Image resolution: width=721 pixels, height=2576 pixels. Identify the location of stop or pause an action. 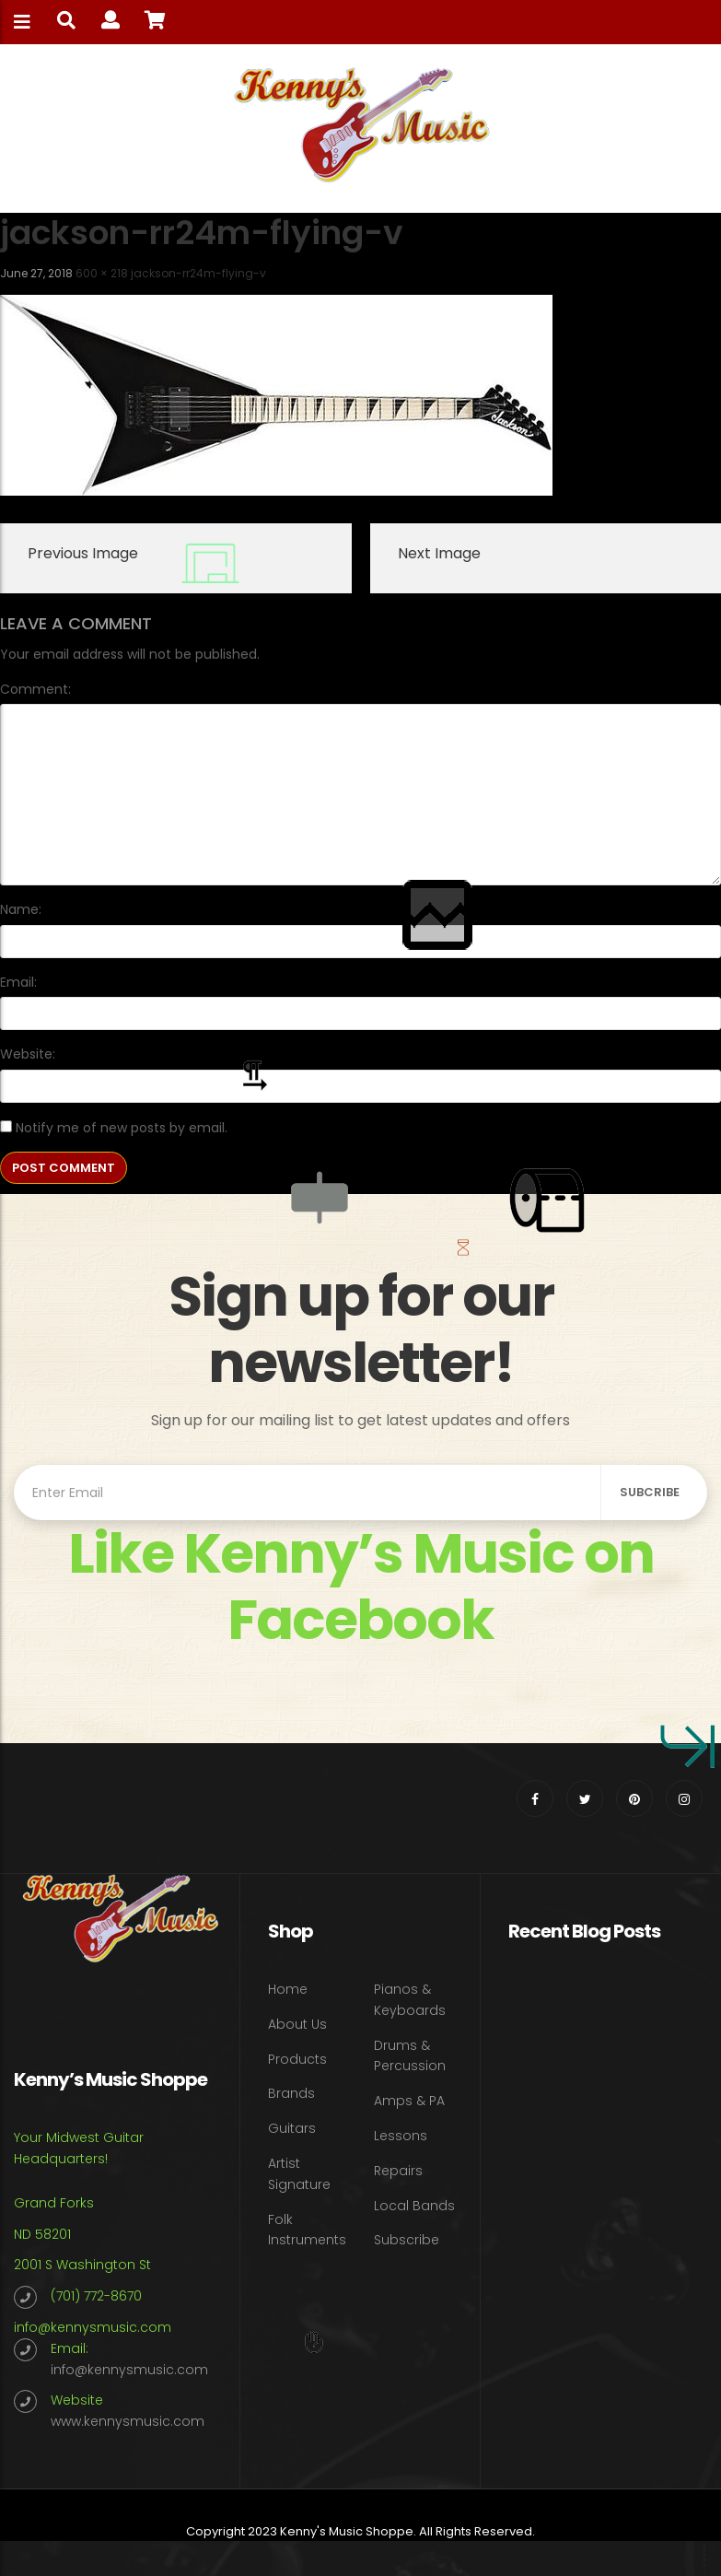
(314, 2342).